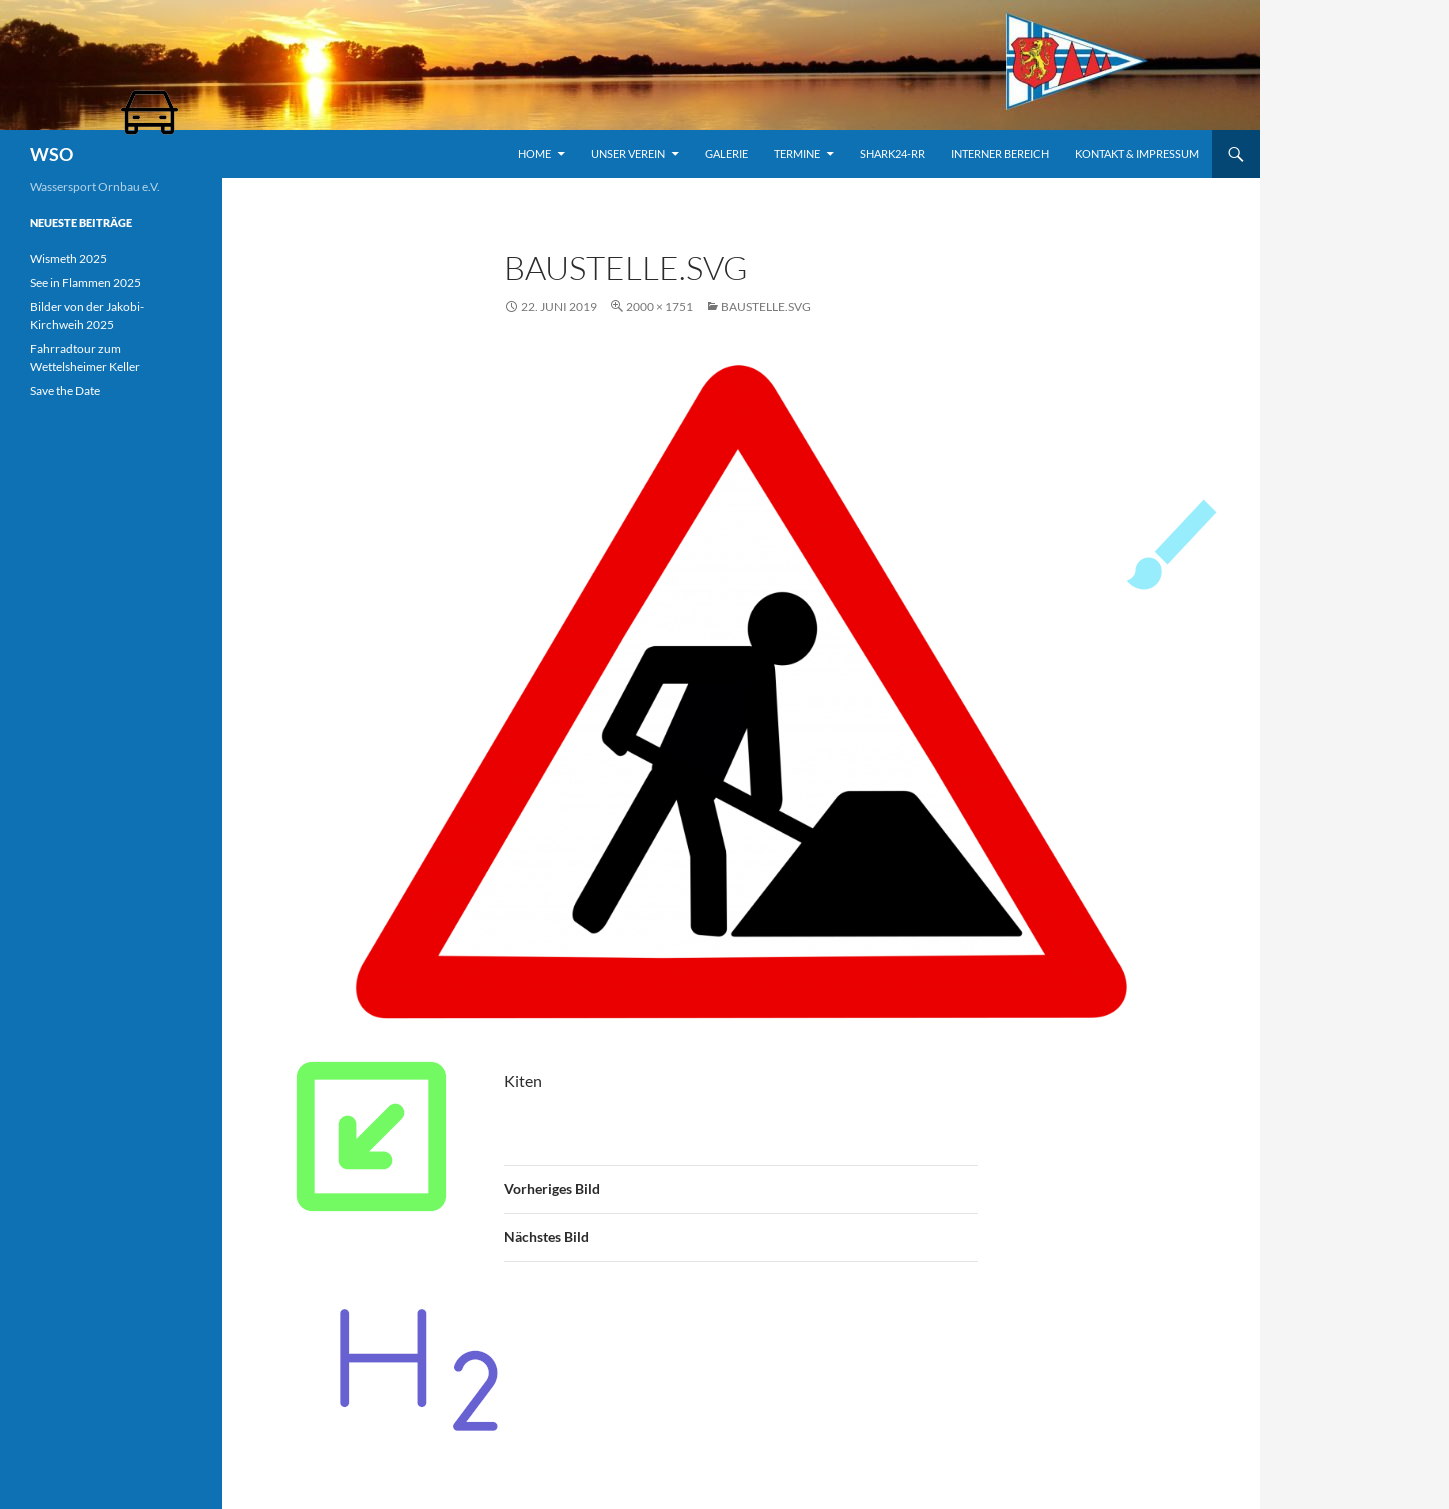  Describe the element at coordinates (1171, 544) in the screenshot. I see `access drawing or painting tools` at that location.